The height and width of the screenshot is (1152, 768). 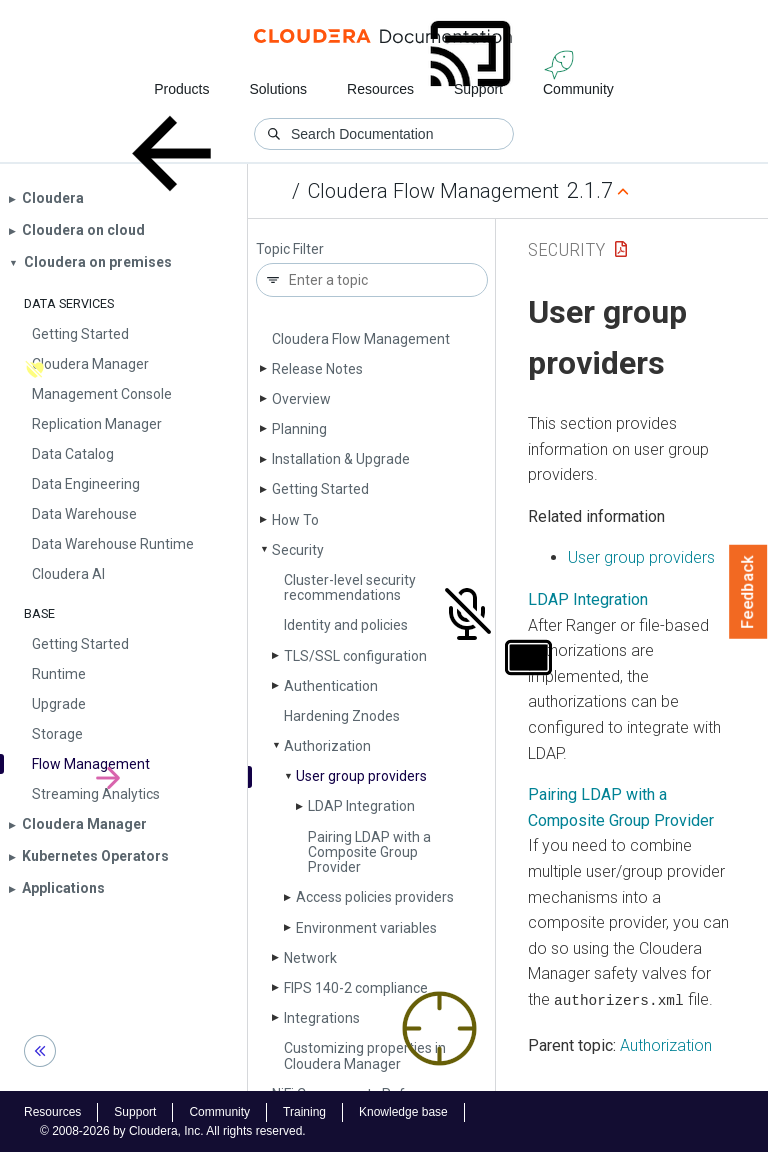 What do you see at coordinates (172, 153) in the screenshot?
I see `go back to the previous screen` at bounding box center [172, 153].